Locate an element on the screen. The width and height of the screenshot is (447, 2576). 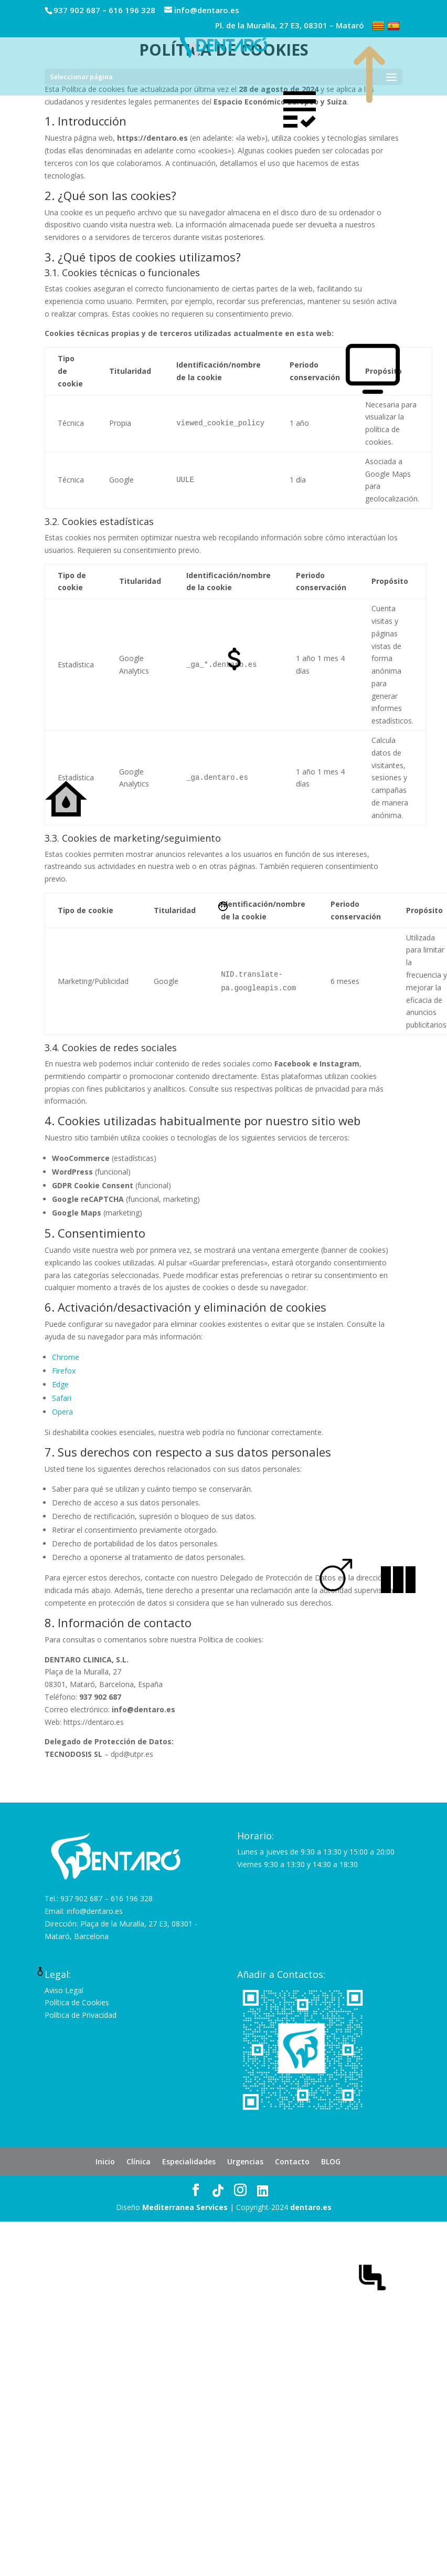
report water damage to a property is located at coordinates (66, 800).